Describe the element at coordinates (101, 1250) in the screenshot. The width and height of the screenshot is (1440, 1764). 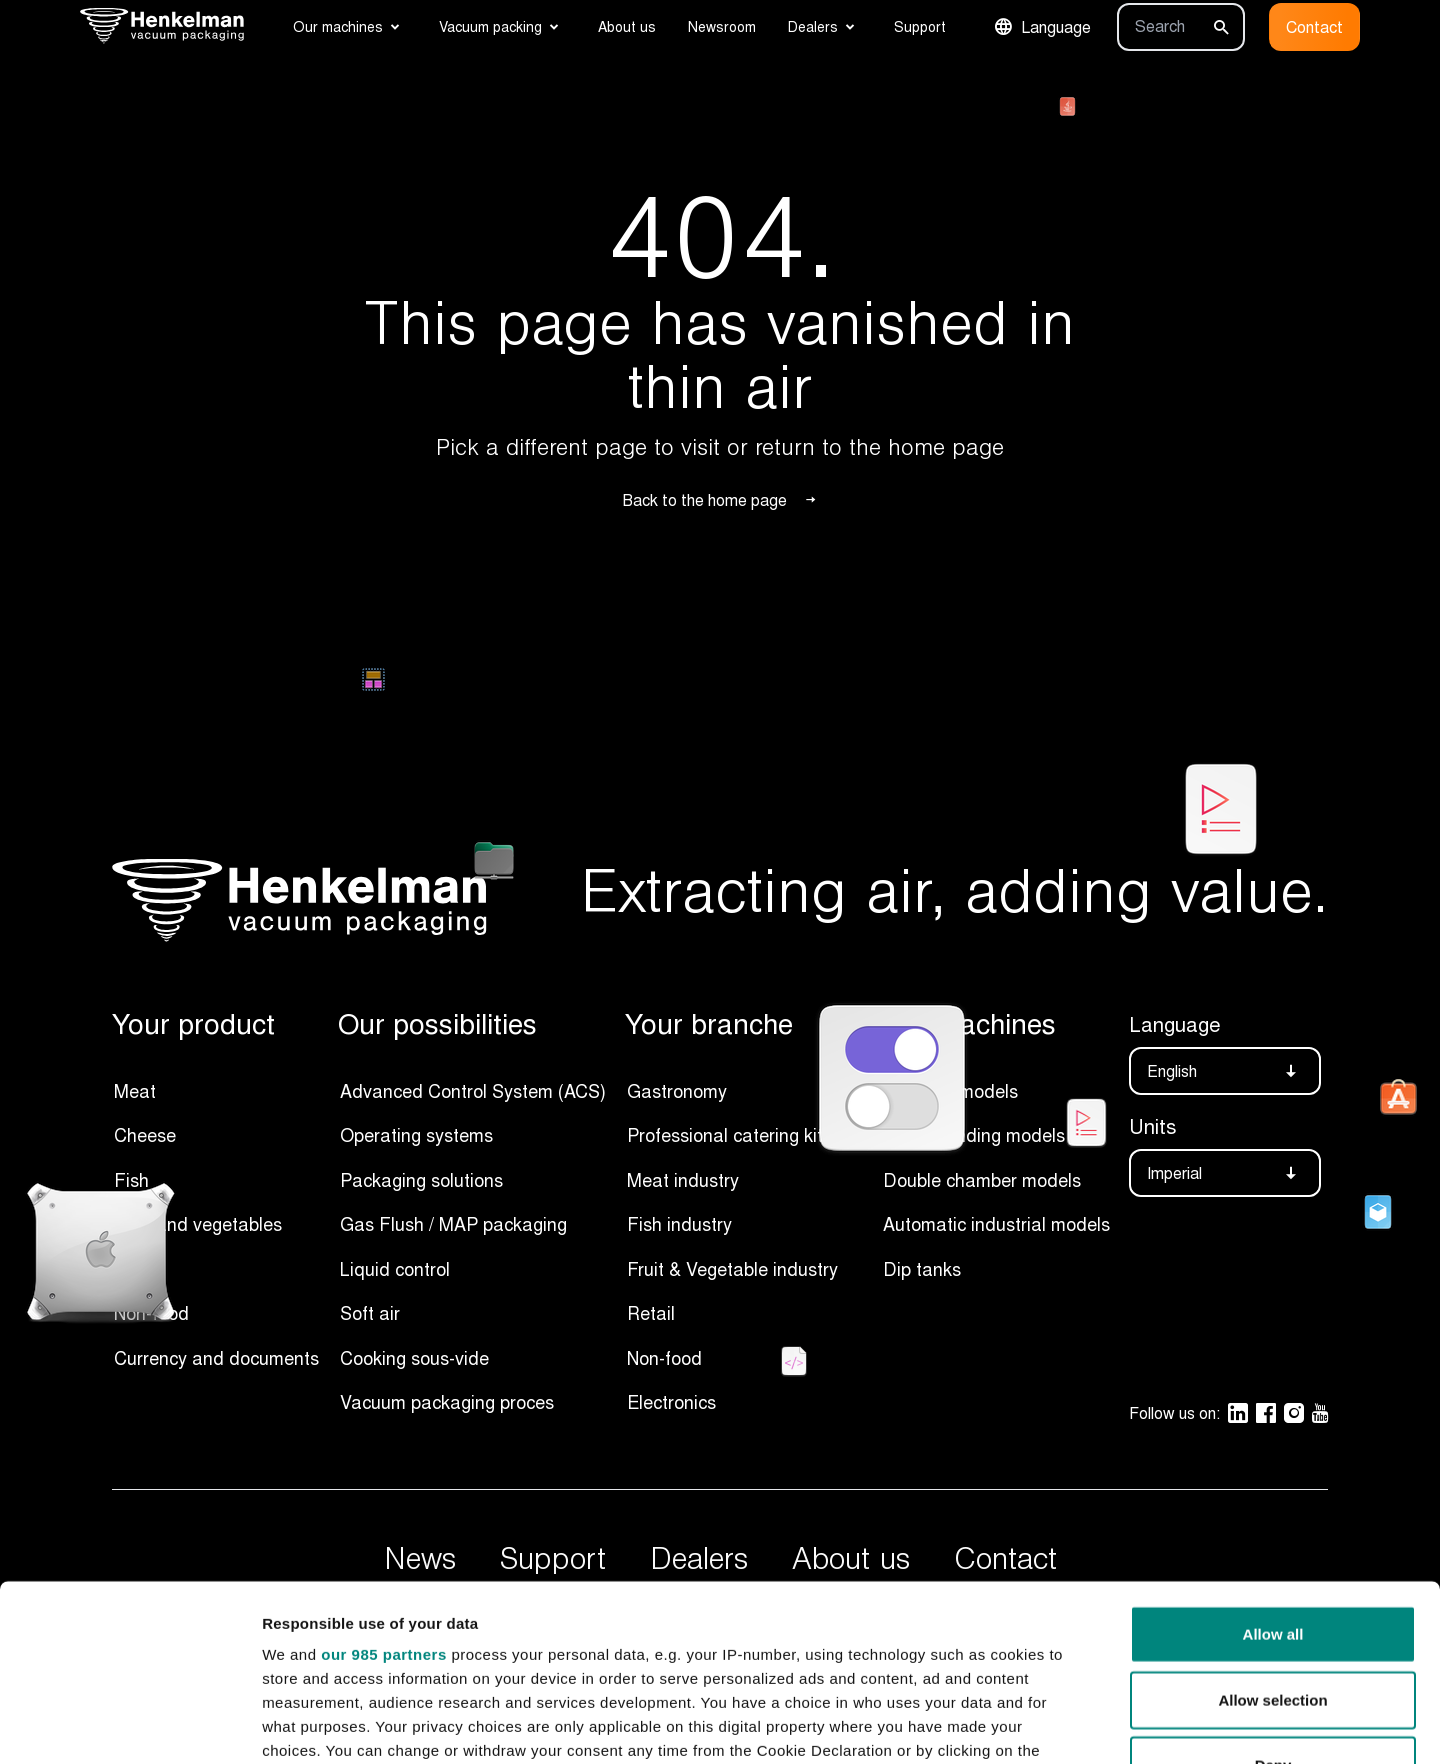
I see `indicates a power mac g4 quicksilver device` at that location.